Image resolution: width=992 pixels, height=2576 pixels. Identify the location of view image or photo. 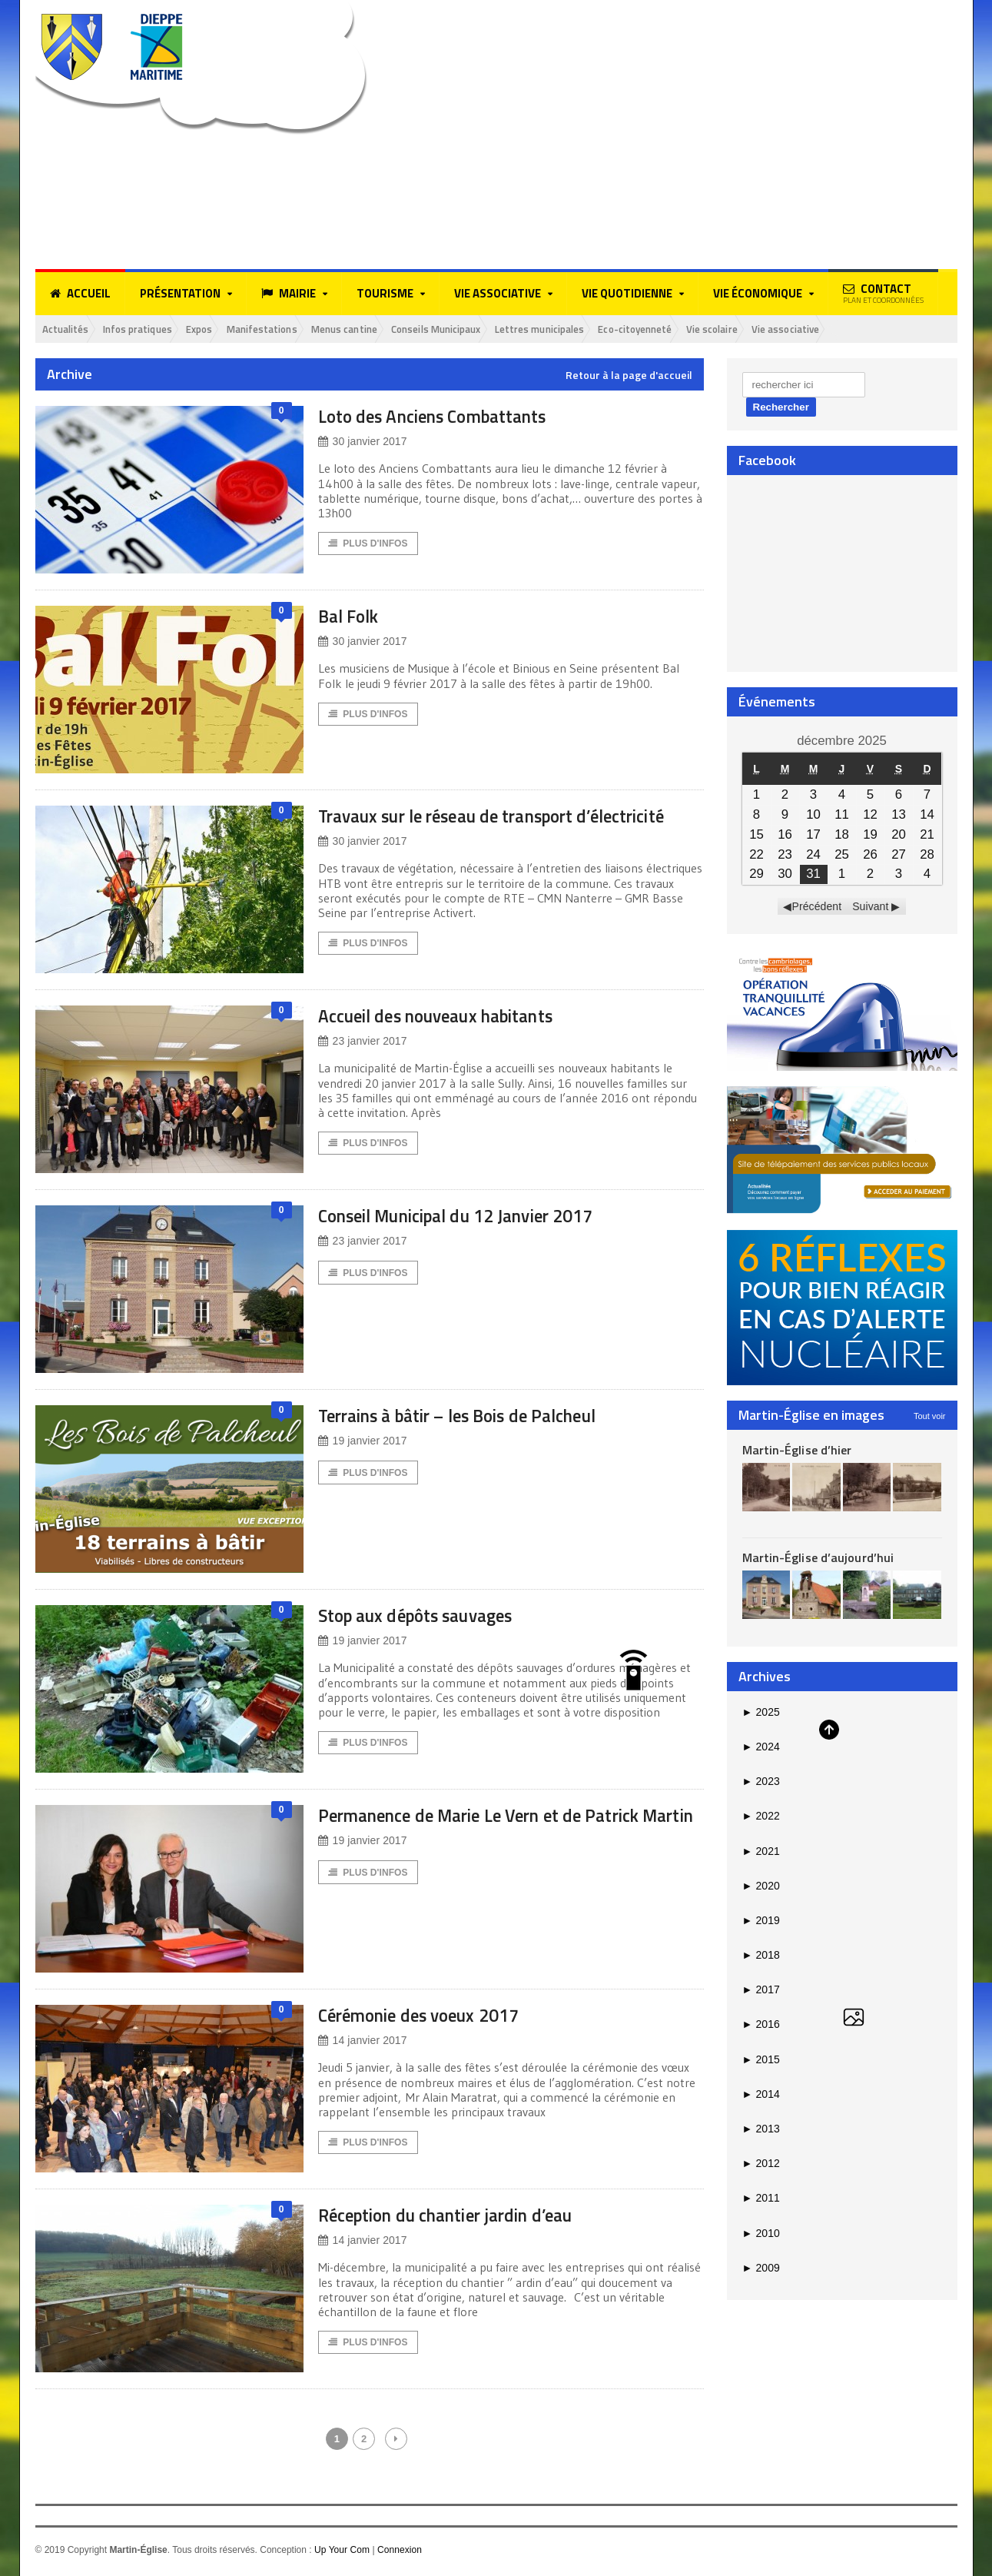
(854, 2017).